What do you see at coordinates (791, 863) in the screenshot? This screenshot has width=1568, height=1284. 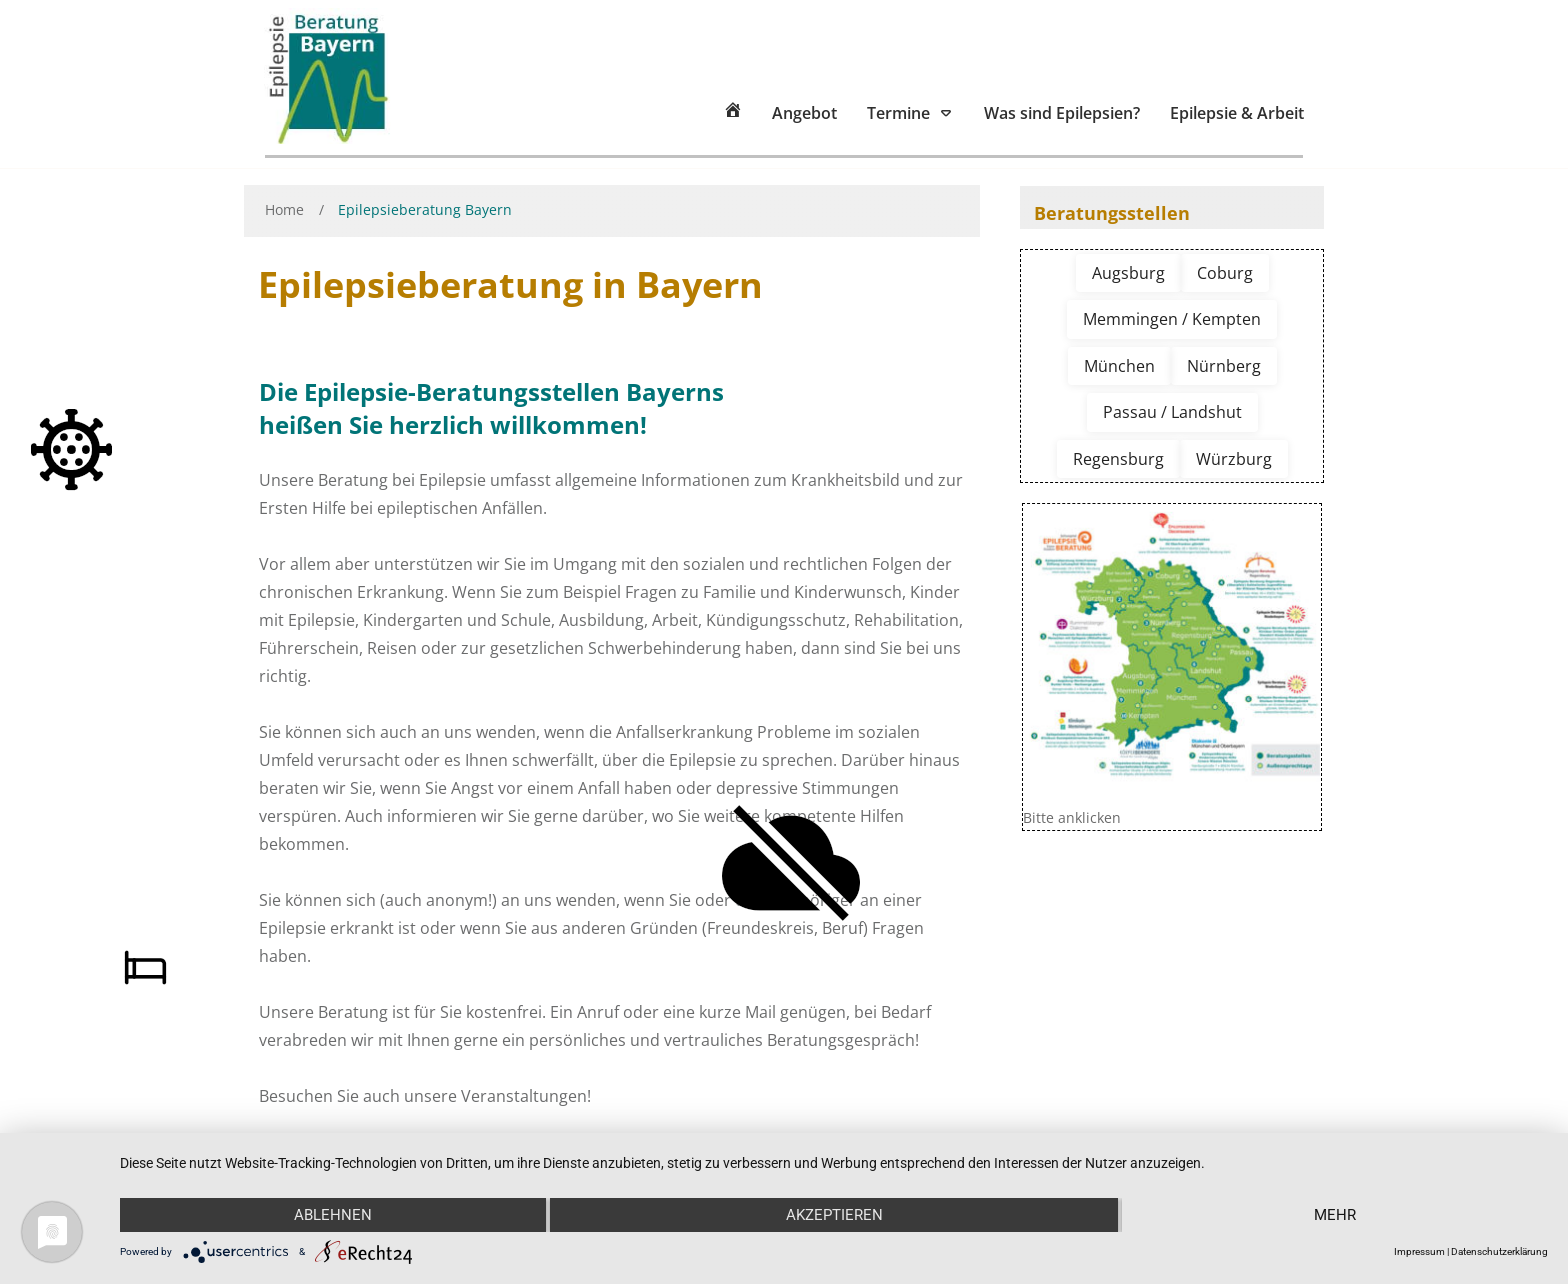 I see `indicates cloud services are unavailable` at bounding box center [791, 863].